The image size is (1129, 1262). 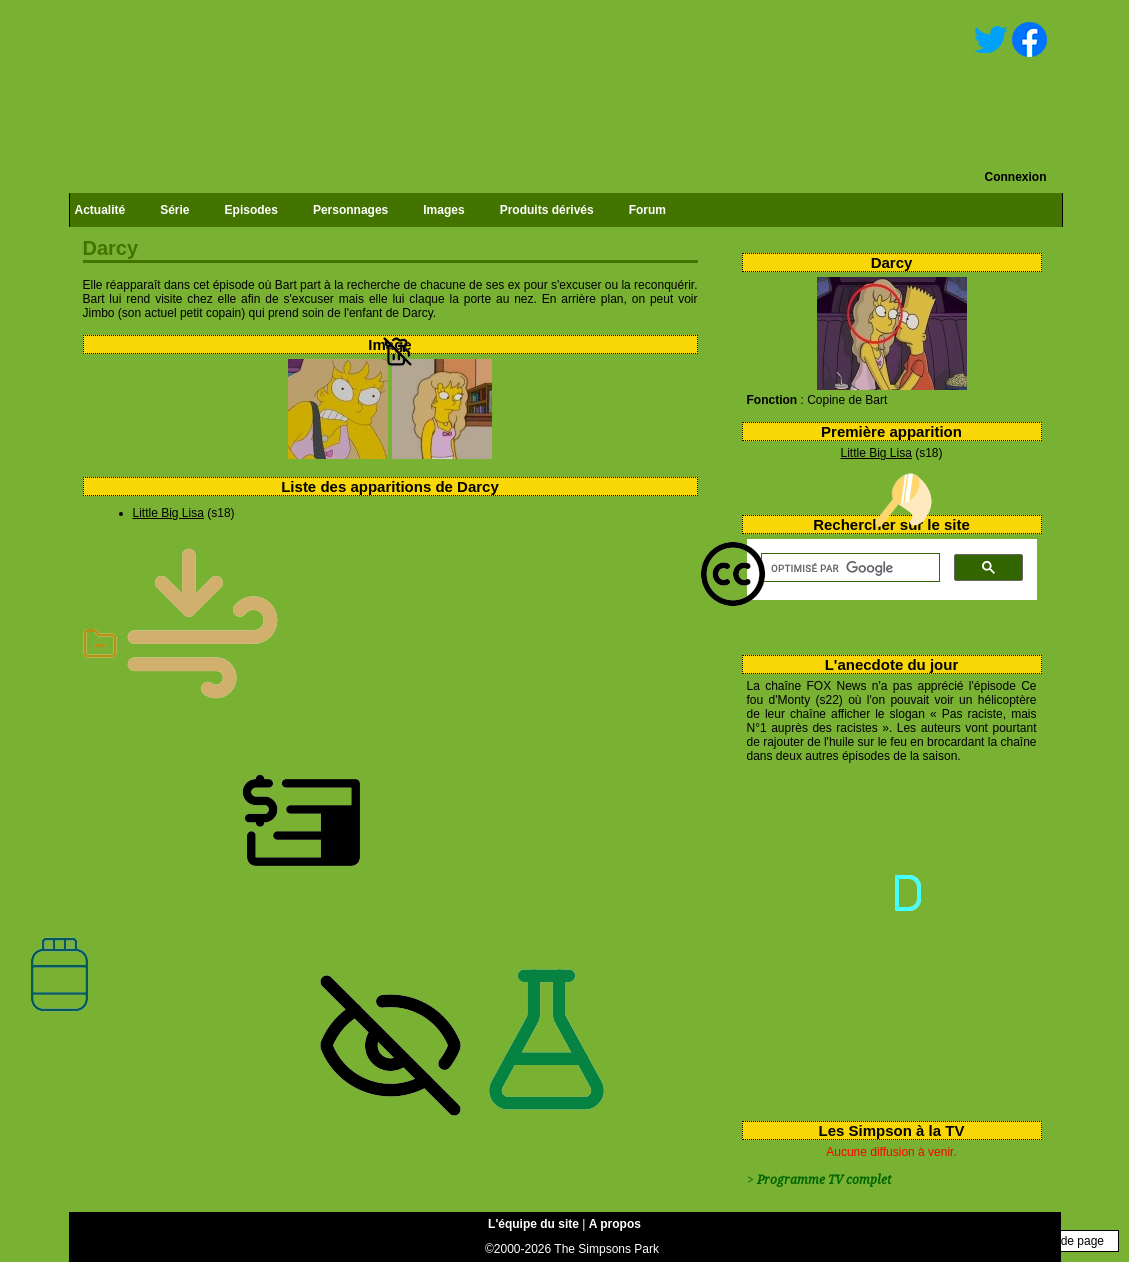 I want to click on remove a folder, so click(x=100, y=644).